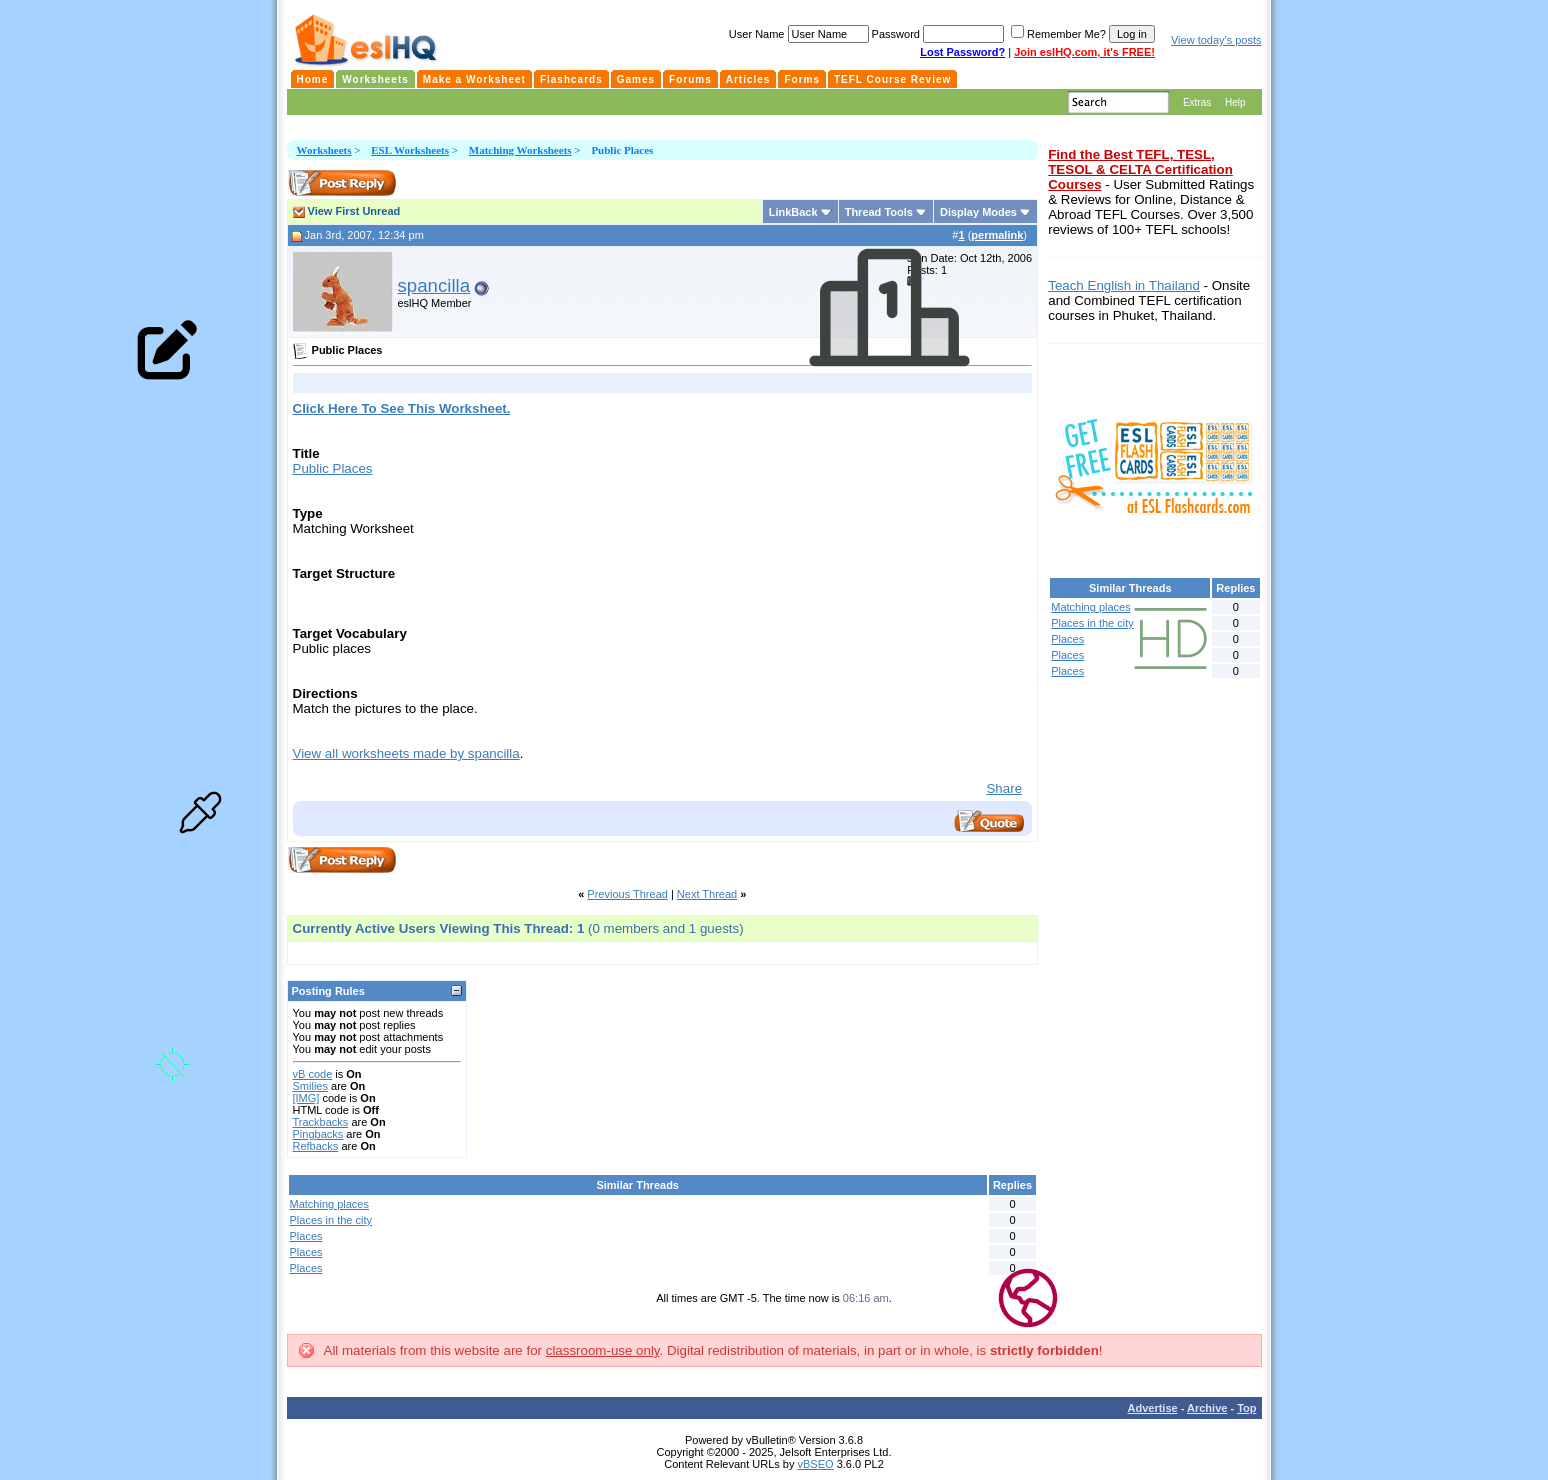  What do you see at coordinates (200, 812) in the screenshot?
I see `pick a color from the screen` at bounding box center [200, 812].